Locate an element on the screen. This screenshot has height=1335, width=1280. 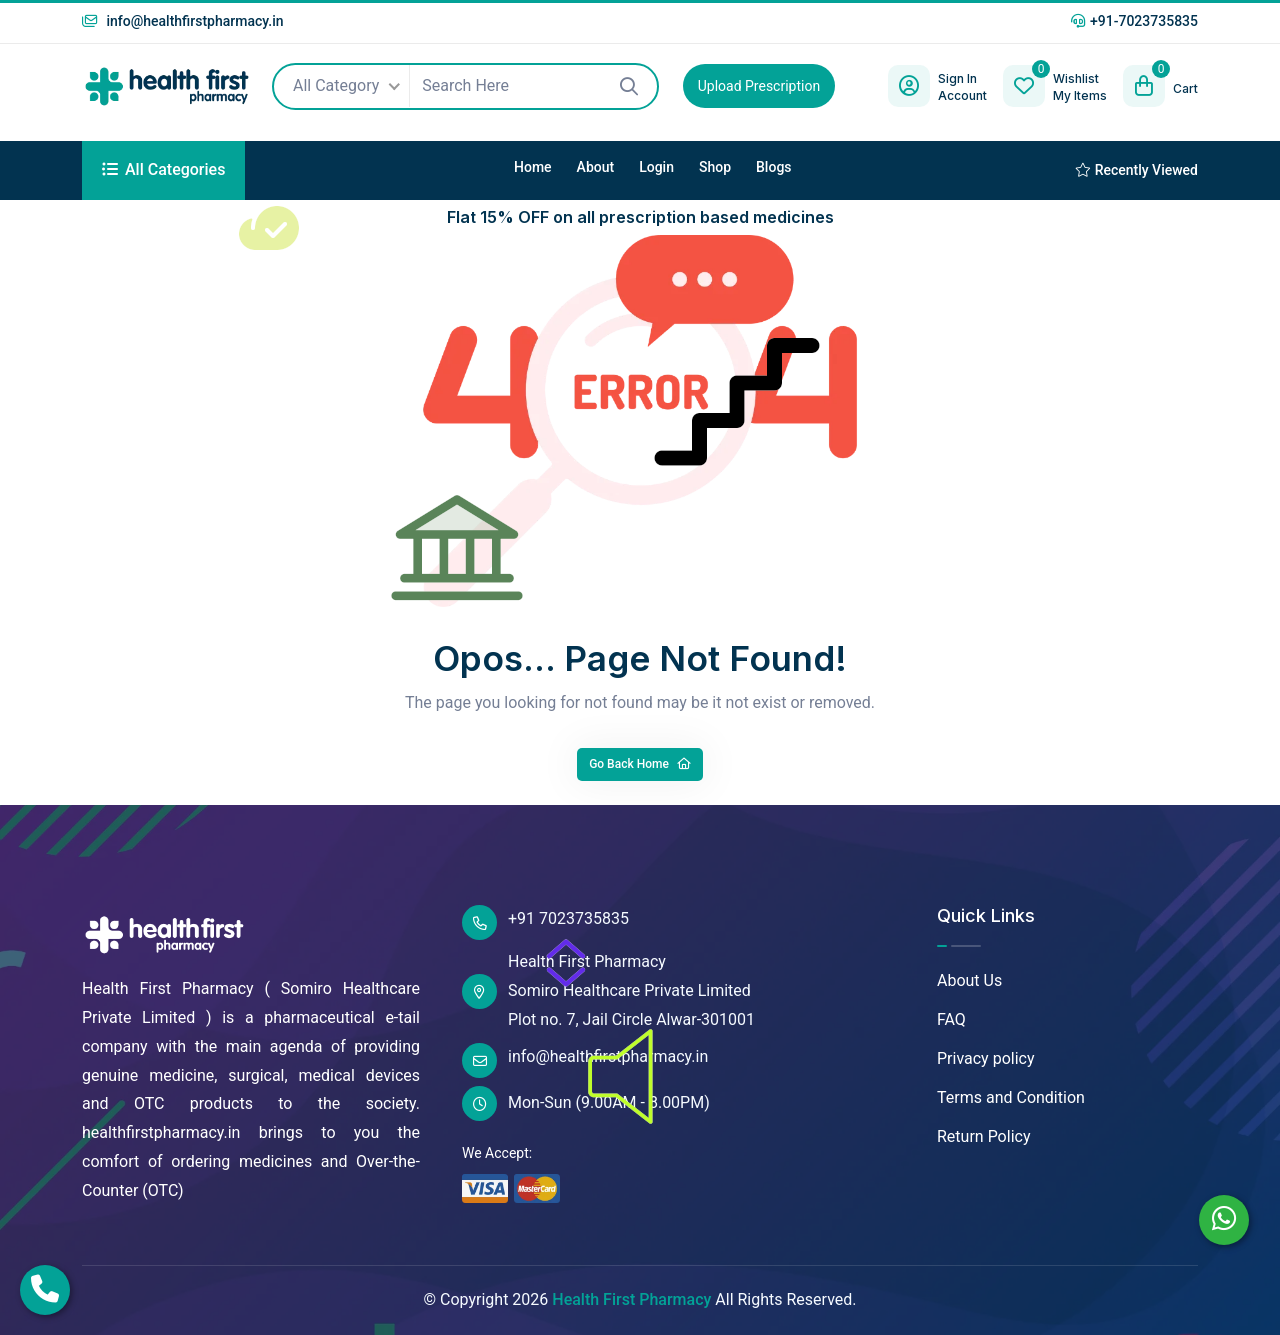
expand or collapse a dropdown menu is located at coordinates (566, 963).